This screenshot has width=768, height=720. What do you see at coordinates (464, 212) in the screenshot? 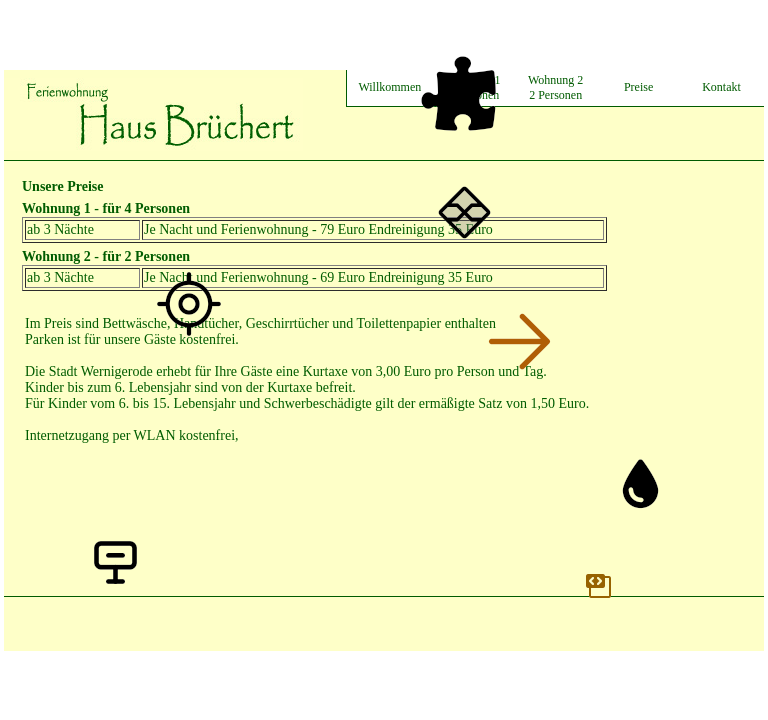
I see `pay or receive money via pix` at bounding box center [464, 212].